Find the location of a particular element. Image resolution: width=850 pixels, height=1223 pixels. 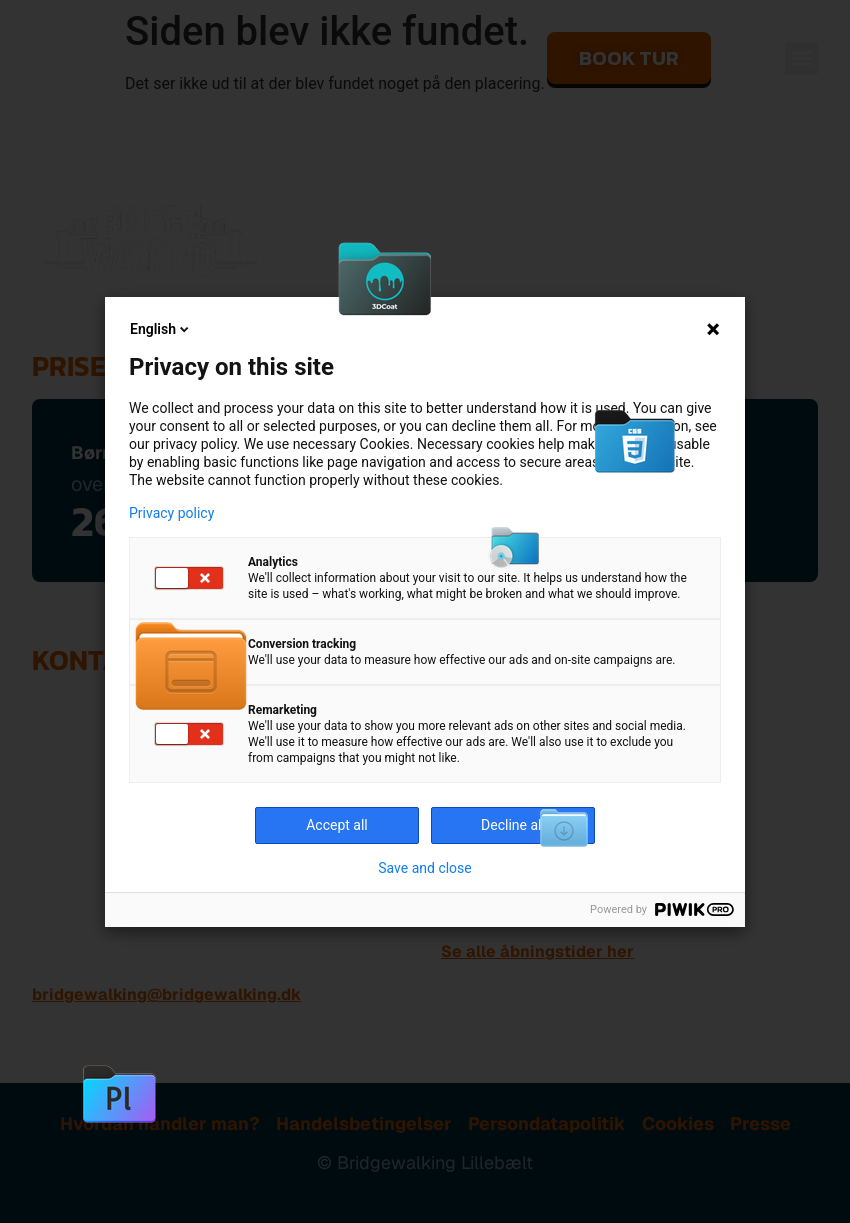

open desktop folder is located at coordinates (191, 666).